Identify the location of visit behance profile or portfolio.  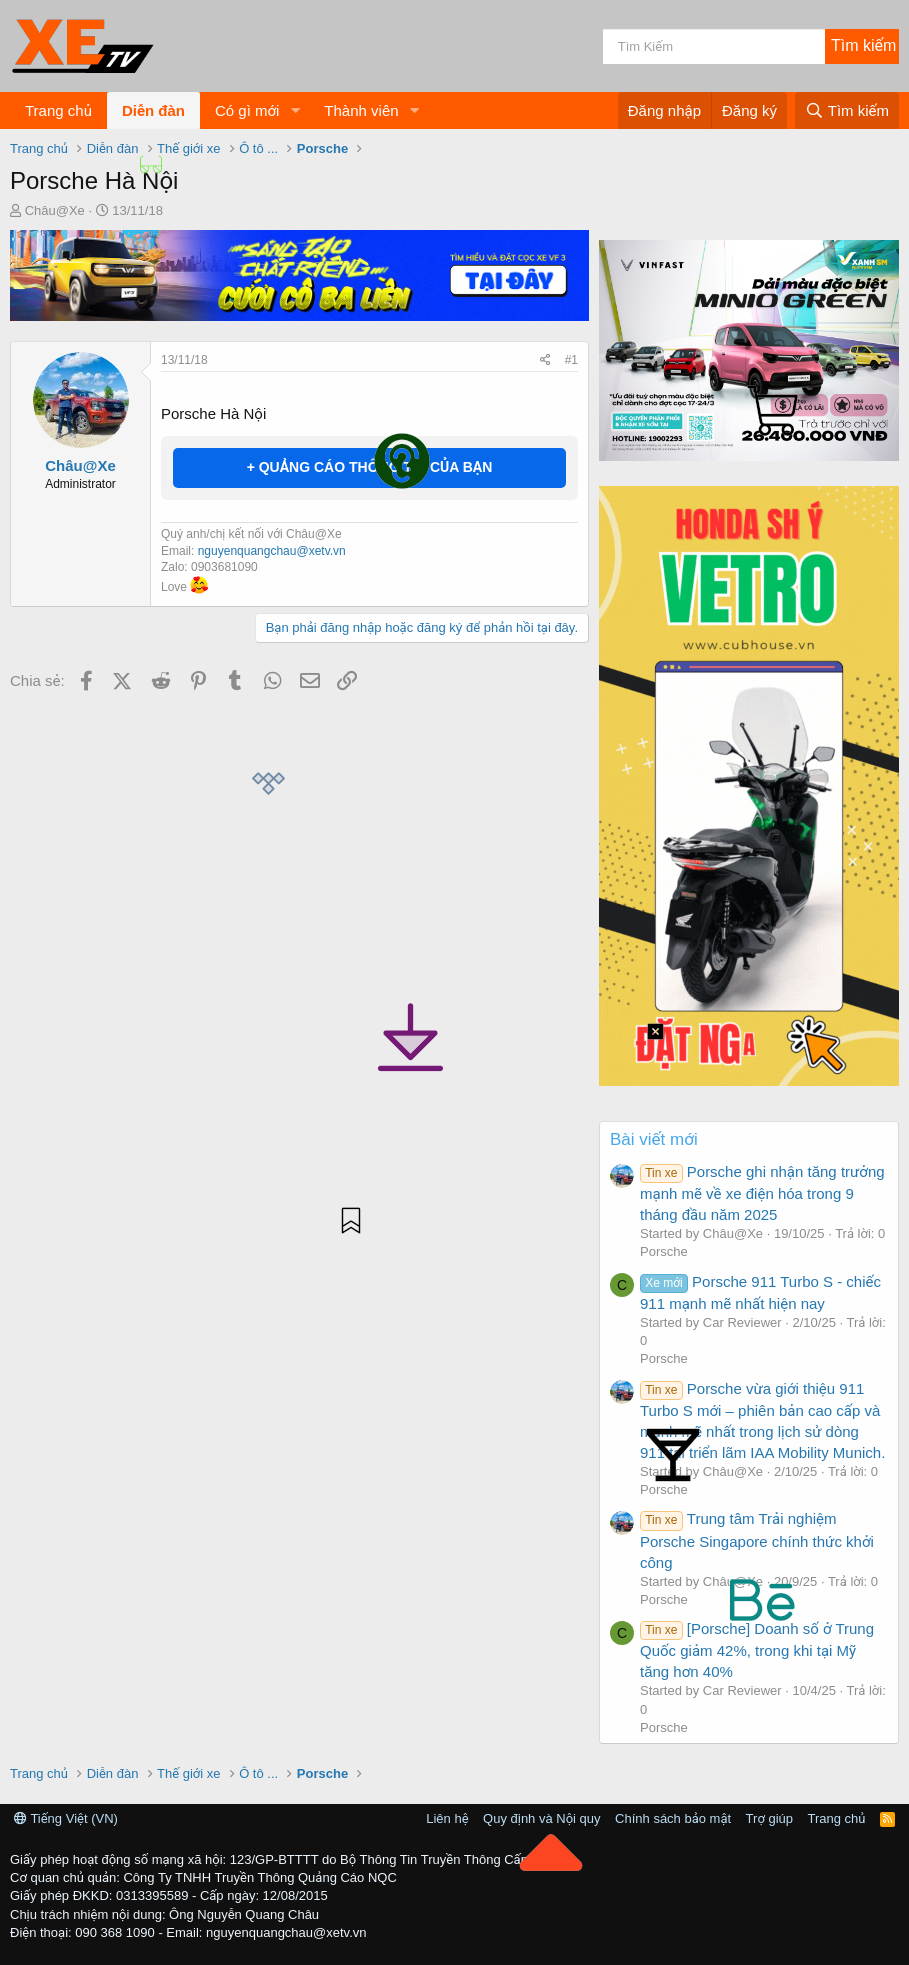
(760, 1600).